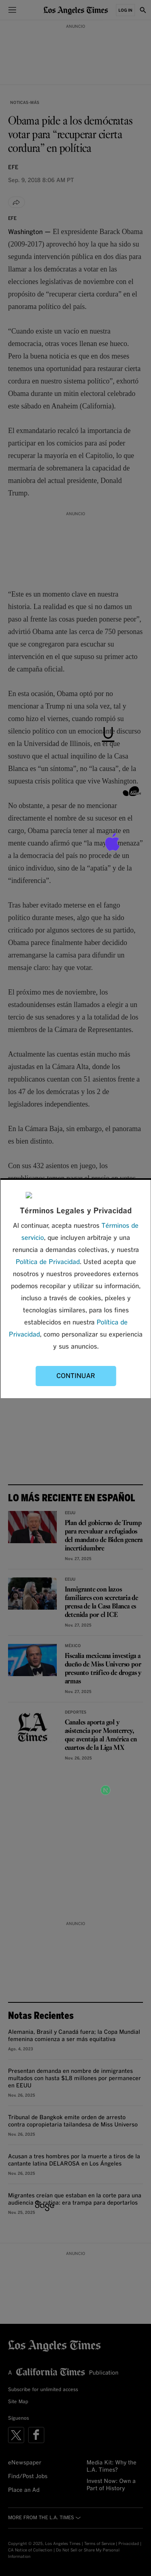  I want to click on Next.js framework logo, so click(105, 1790).